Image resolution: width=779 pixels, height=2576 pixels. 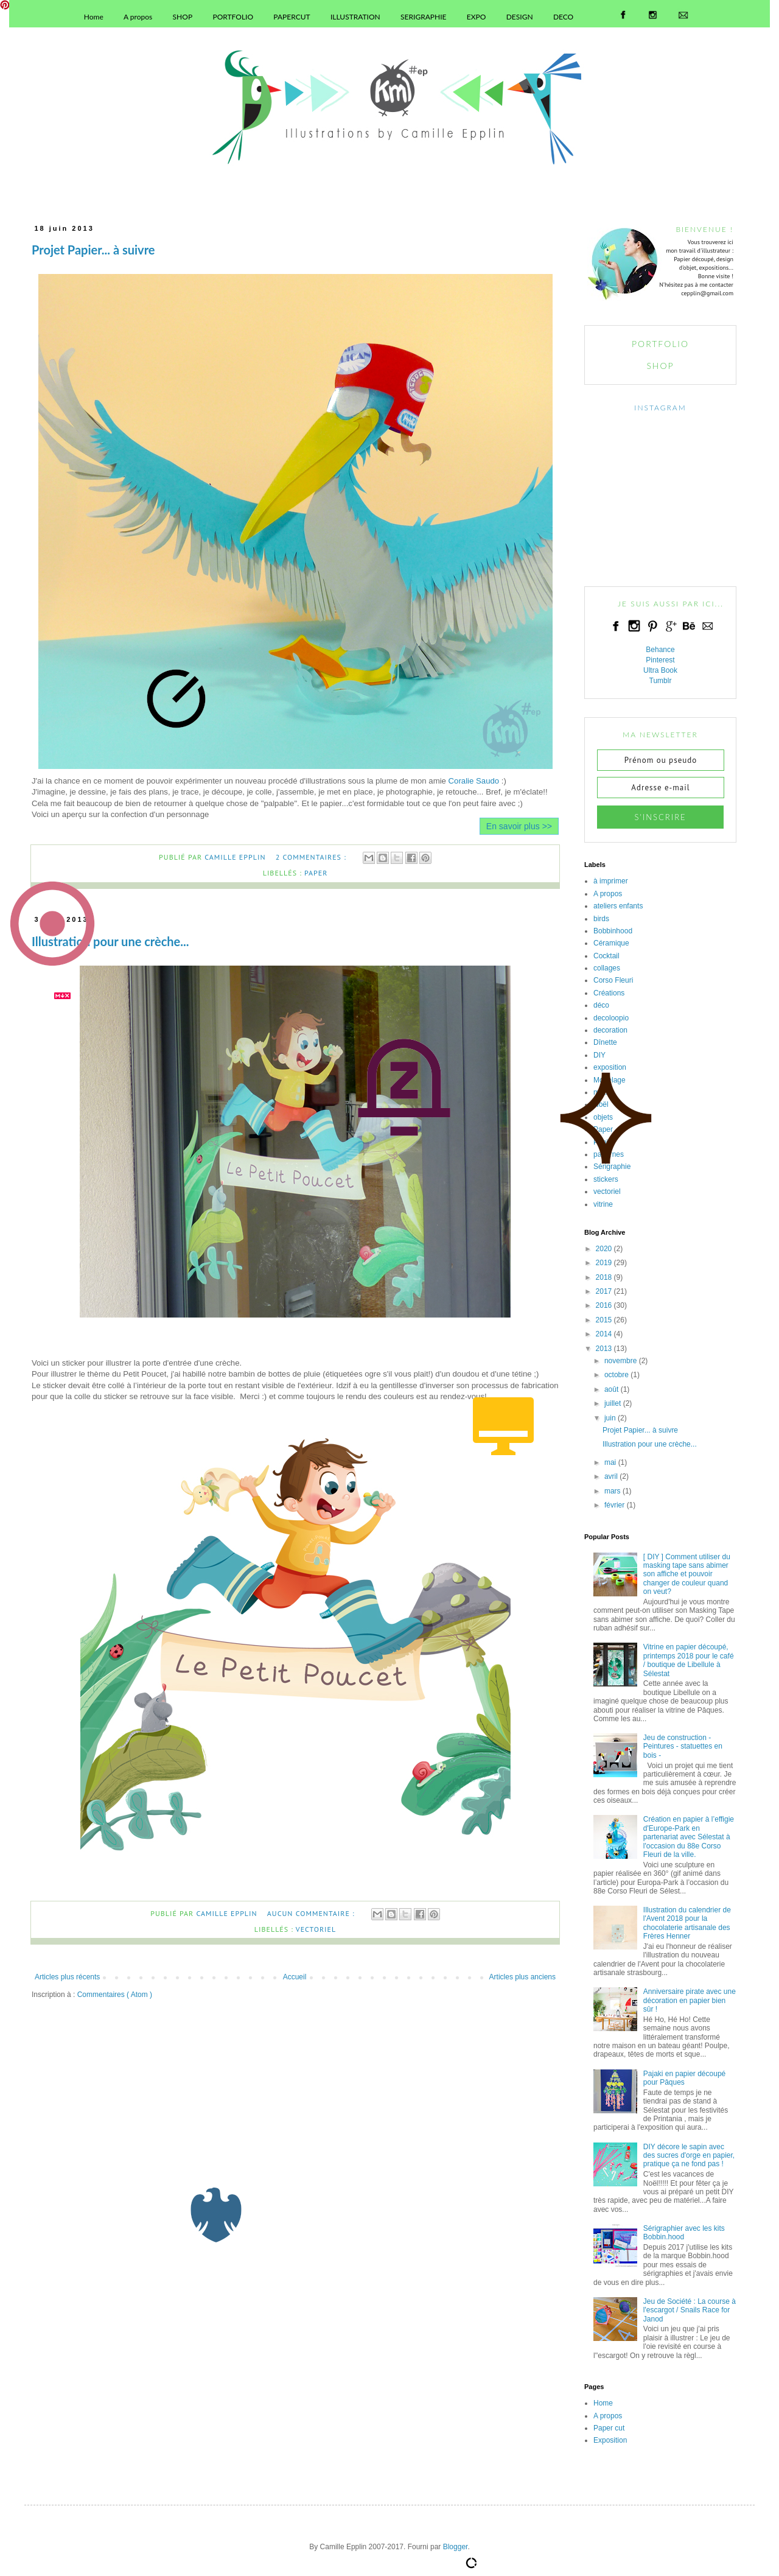 What do you see at coordinates (404, 1085) in the screenshot?
I see `snooze notifications temporarily` at bounding box center [404, 1085].